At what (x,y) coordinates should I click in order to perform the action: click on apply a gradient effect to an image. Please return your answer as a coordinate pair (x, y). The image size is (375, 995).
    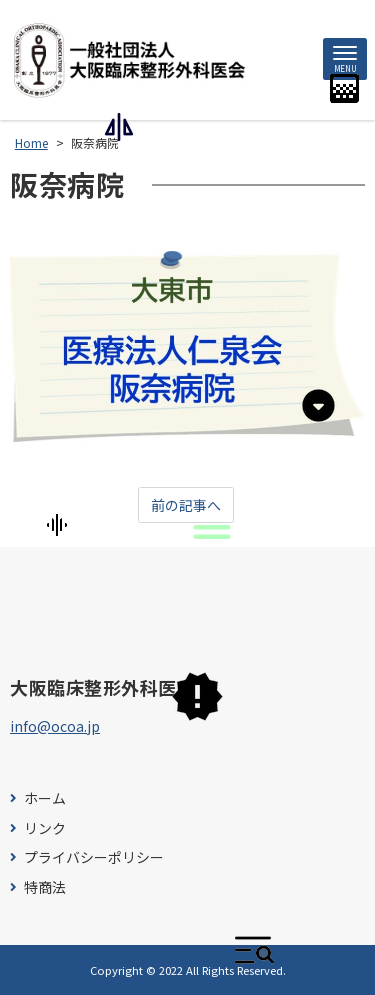
    Looking at the image, I should click on (344, 88).